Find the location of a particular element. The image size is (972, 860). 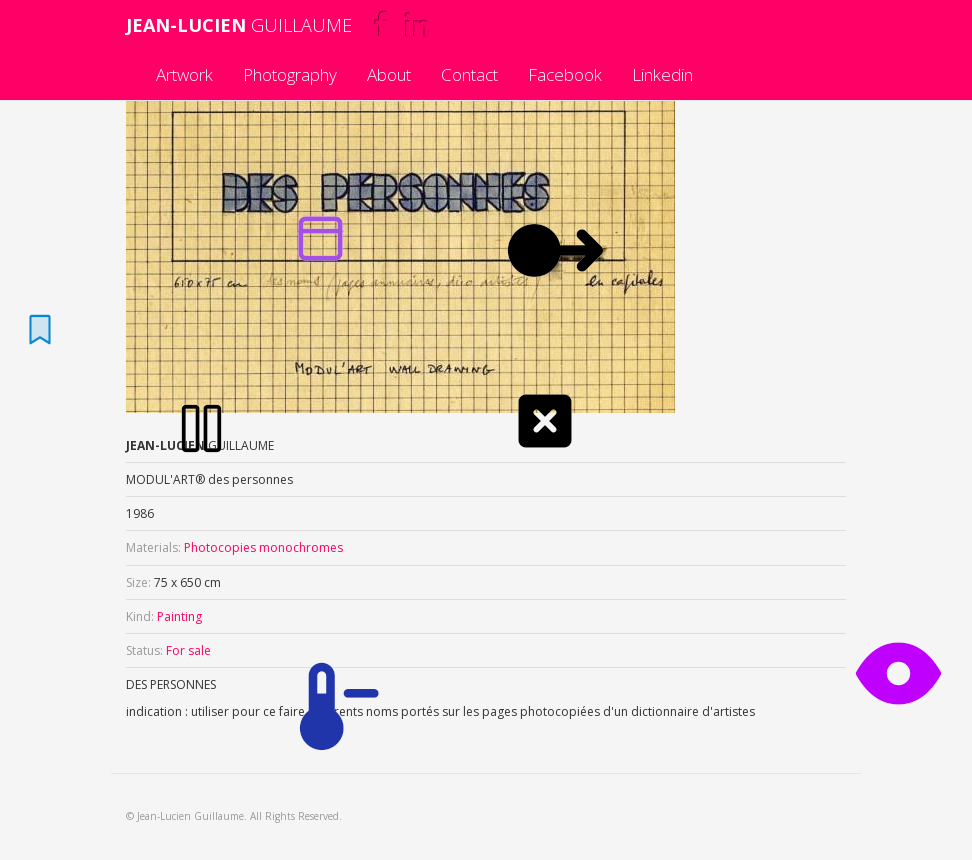

toggle the navigation bar visibility is located at coordinates (320, 238).